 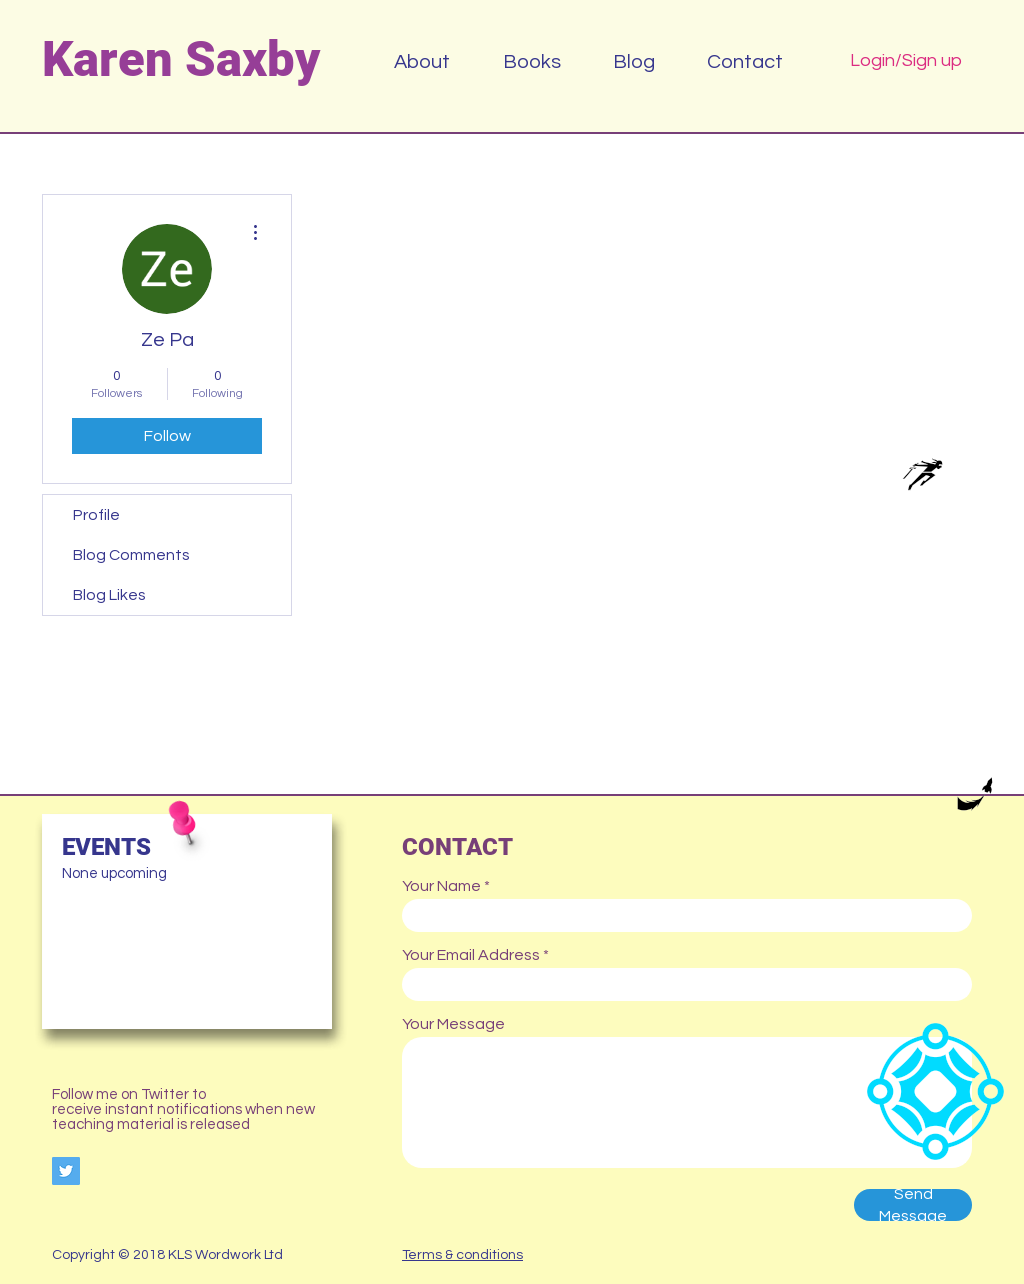 I want to click on network or connection hub icon, so click(x=935, y=1091).